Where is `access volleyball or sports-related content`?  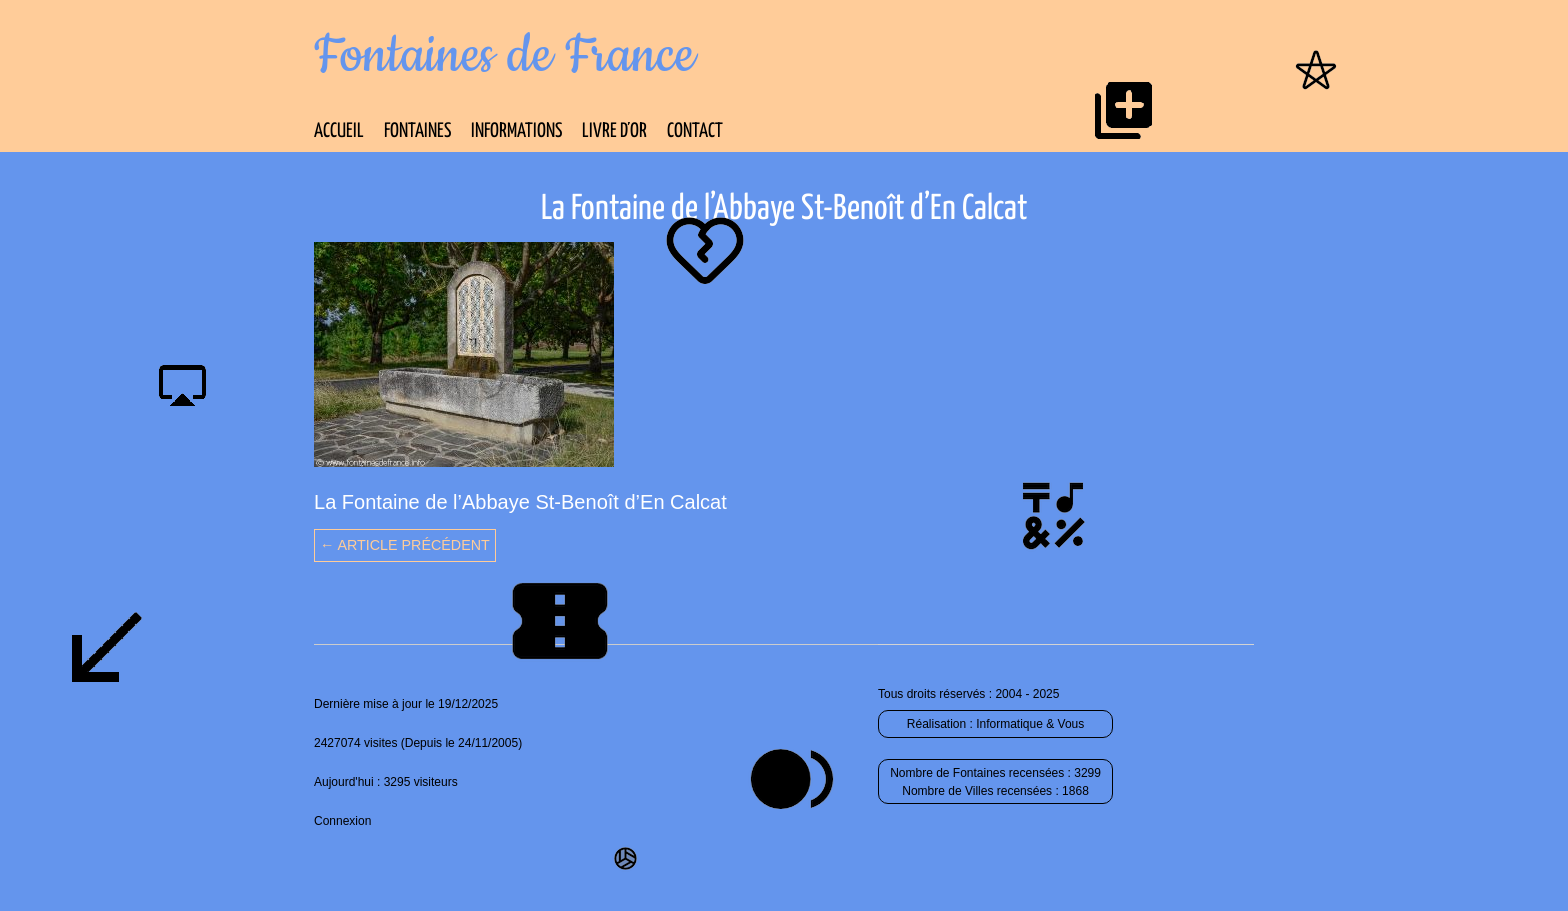
access volleyball or sports-related content is located at coordinates (625, 858).